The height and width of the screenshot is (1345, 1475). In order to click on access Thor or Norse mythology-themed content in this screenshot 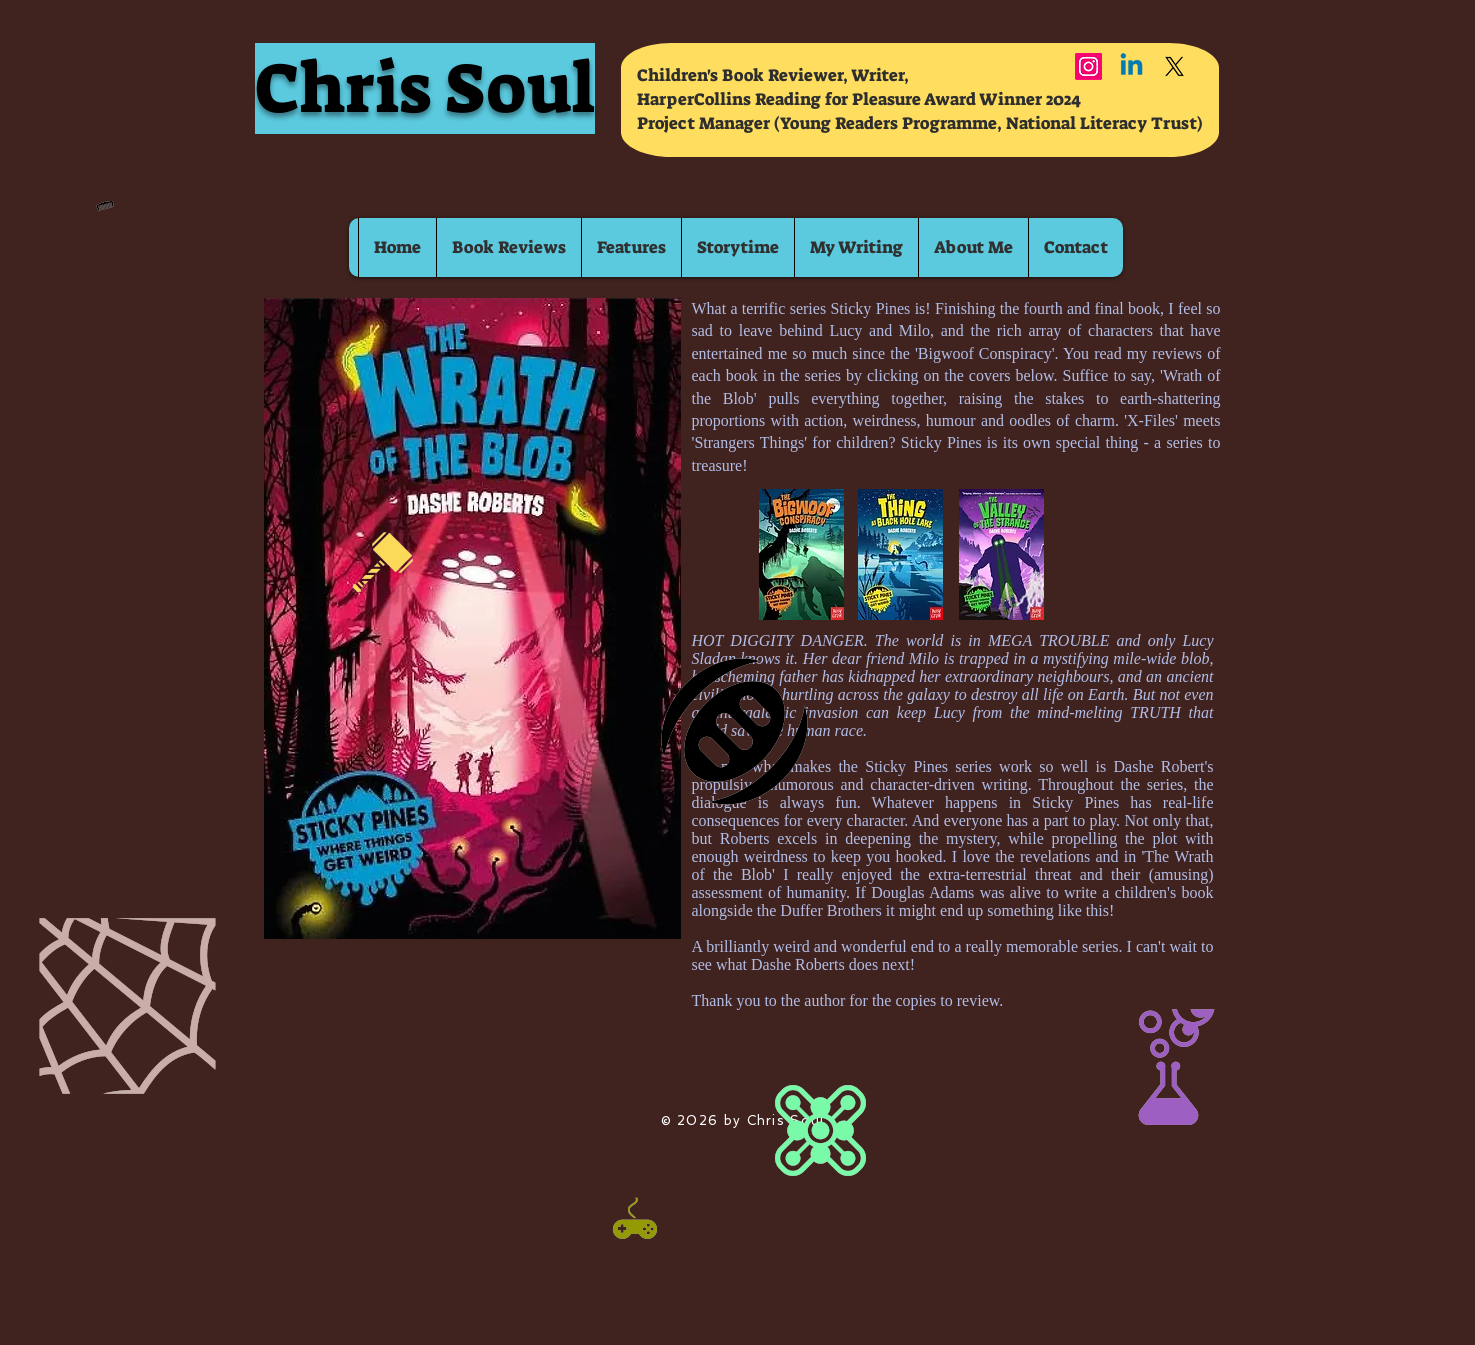, I will do `click(382, 562)`.